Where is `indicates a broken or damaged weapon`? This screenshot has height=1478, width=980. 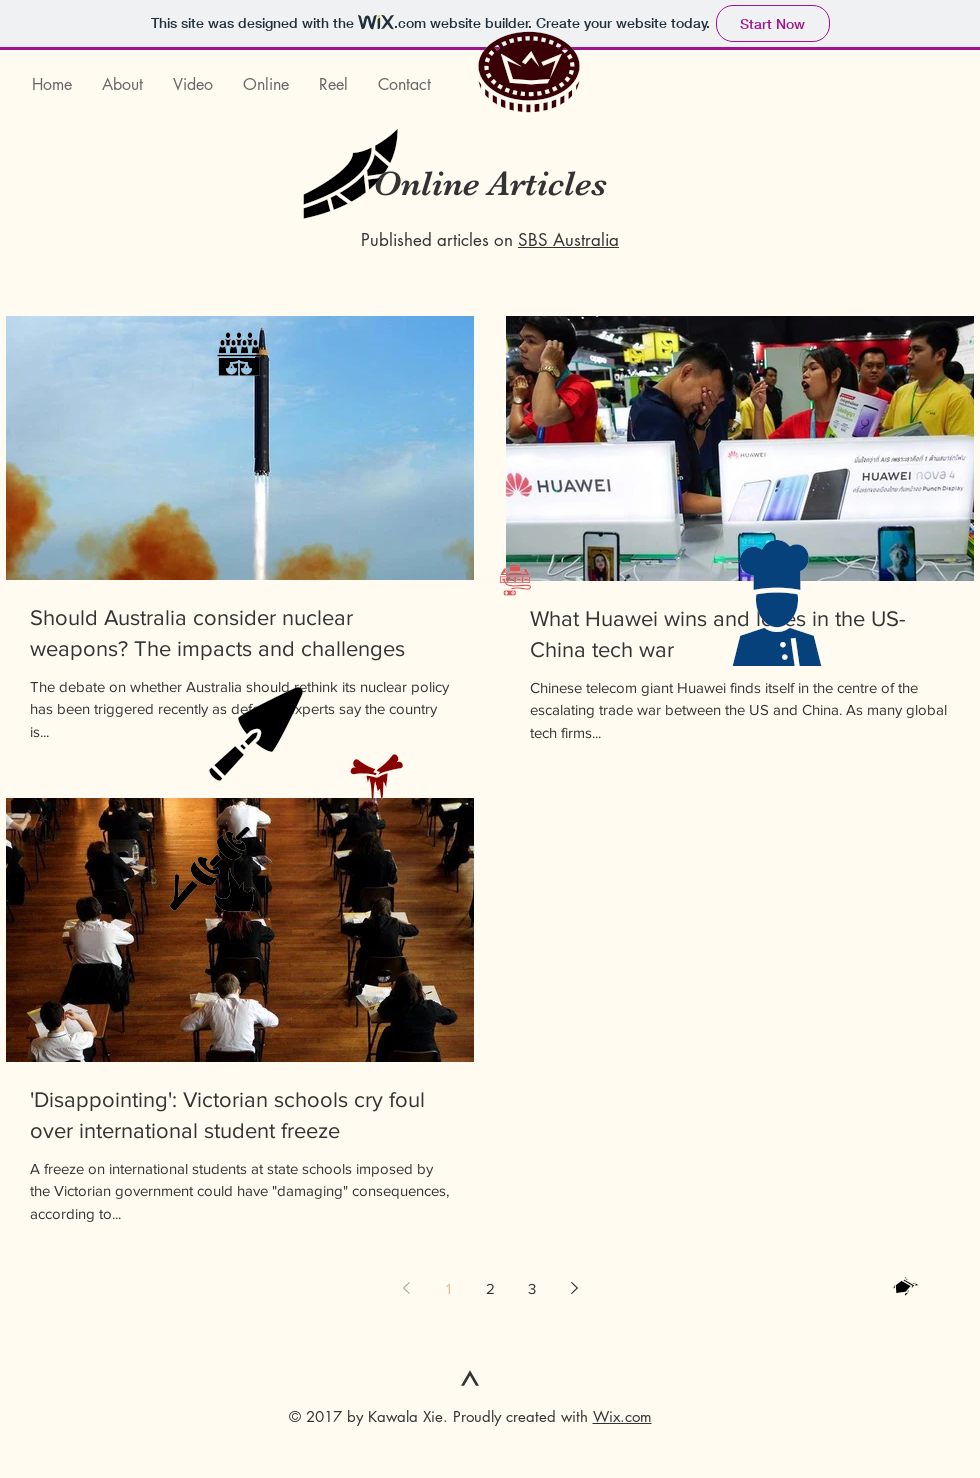
indicates a broken or damaged weapon is located at coordinates (351, 176).